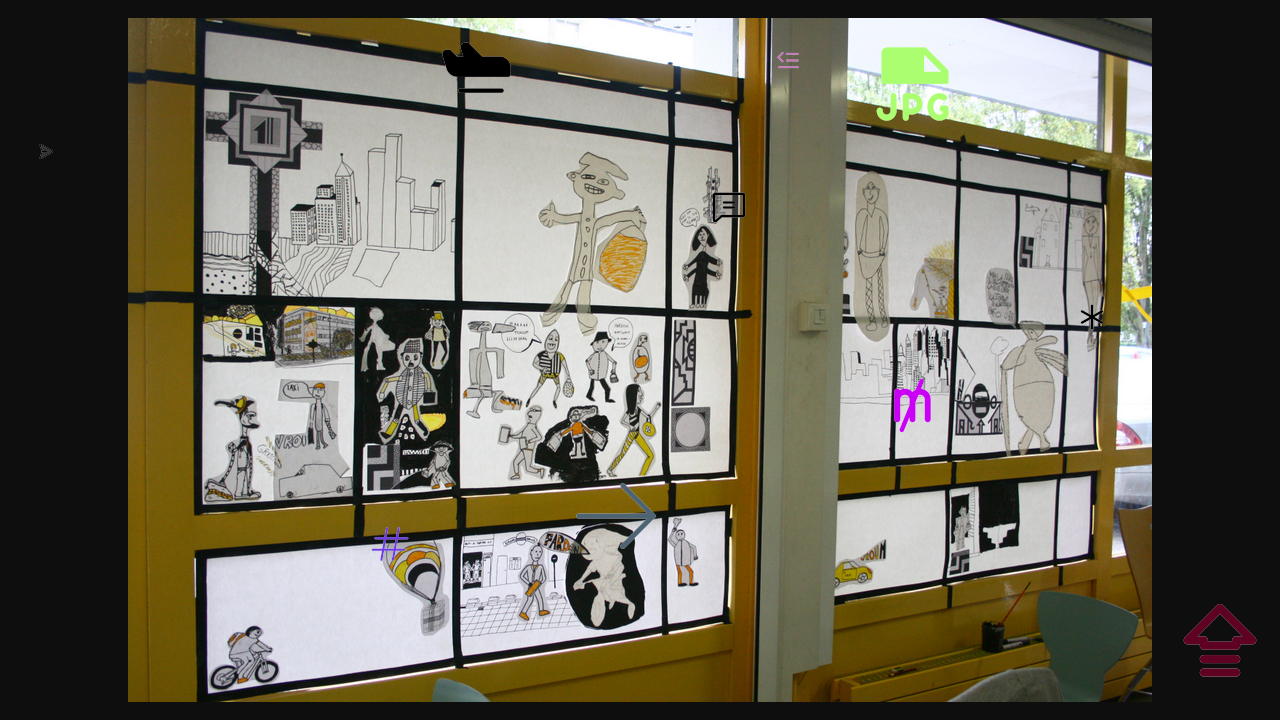 This screenshot has height=720, width=1280. I want to click on open chat or messaging, so click(729, 205).